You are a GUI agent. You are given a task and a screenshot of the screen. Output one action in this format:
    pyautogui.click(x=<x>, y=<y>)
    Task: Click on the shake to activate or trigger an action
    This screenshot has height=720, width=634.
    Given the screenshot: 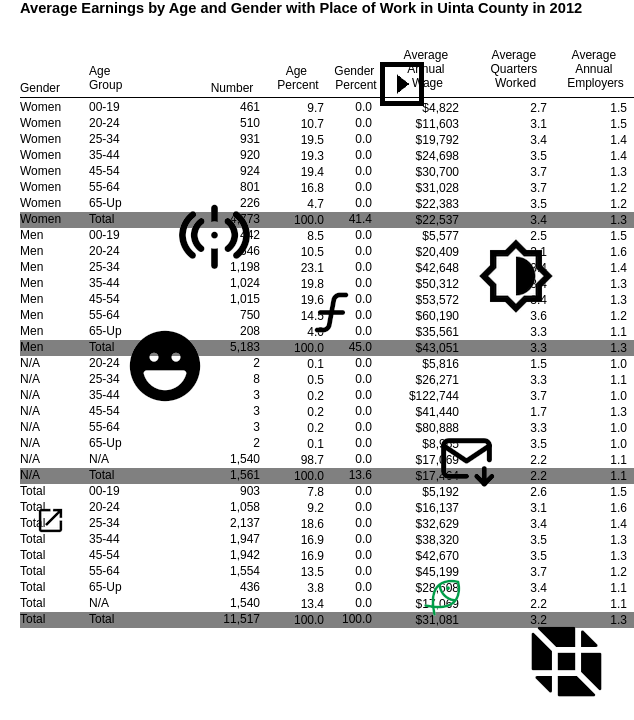 What is the action you would take?
    pyautogui.click(x=214, y=238)
    